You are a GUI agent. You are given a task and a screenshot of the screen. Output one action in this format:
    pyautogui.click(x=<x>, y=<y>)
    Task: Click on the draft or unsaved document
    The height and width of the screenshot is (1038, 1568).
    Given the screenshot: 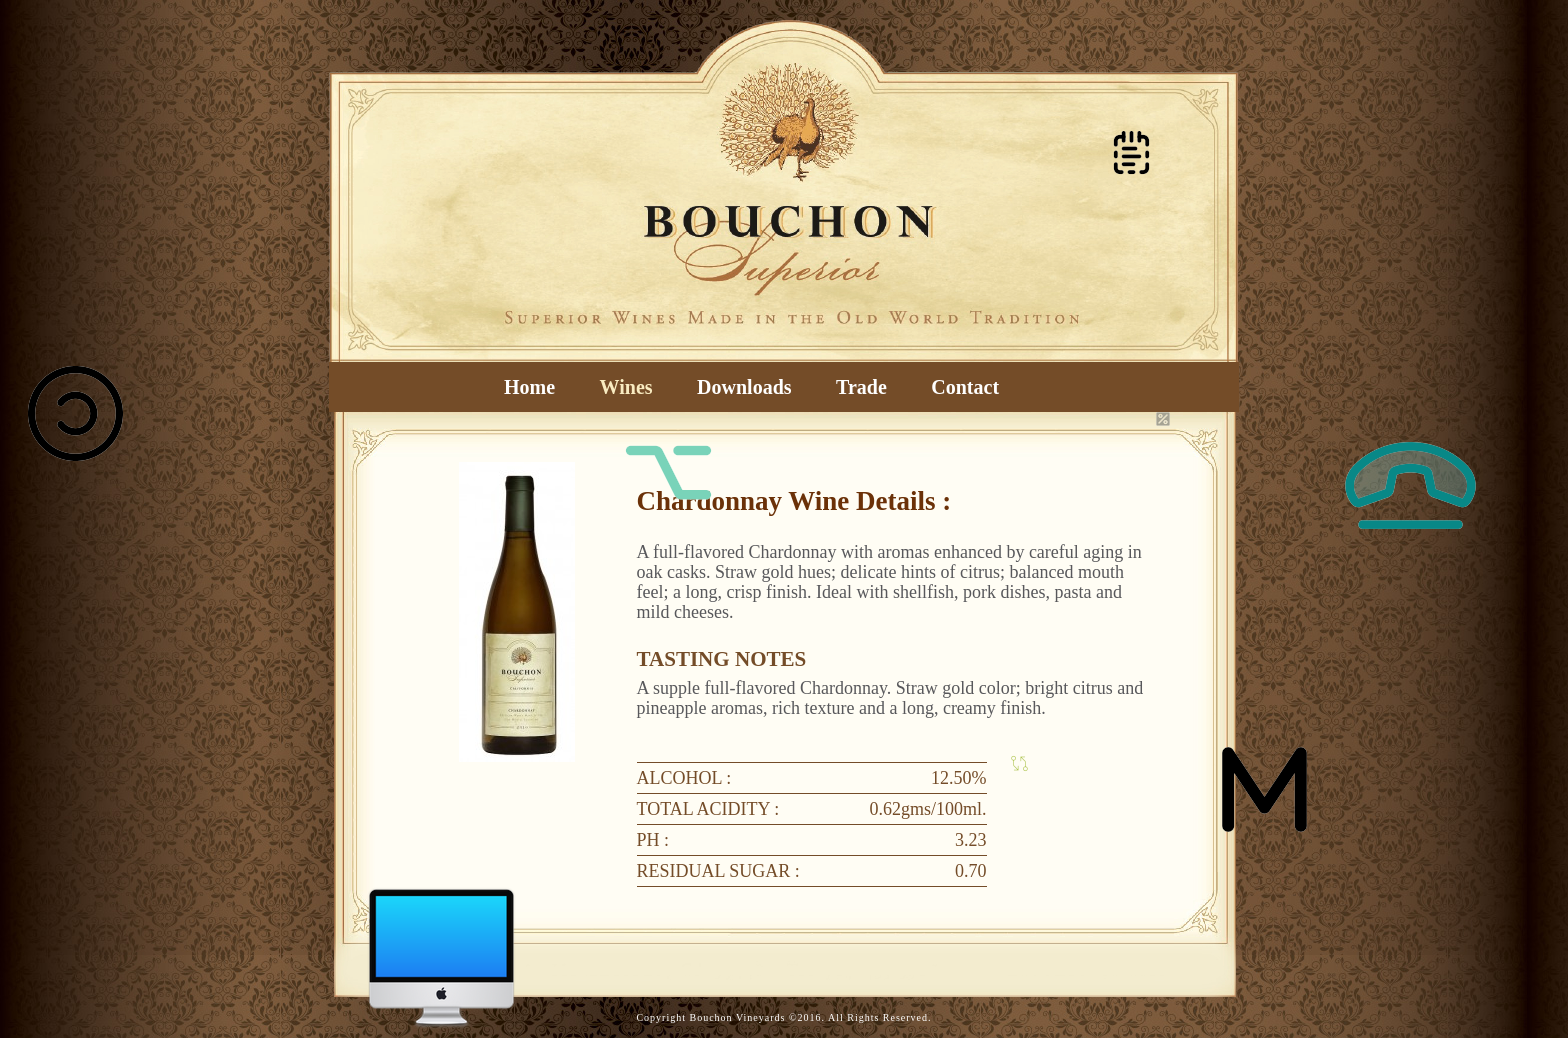 What is the action you would take?
    pyautogui.click(x=1131, y=152)
    